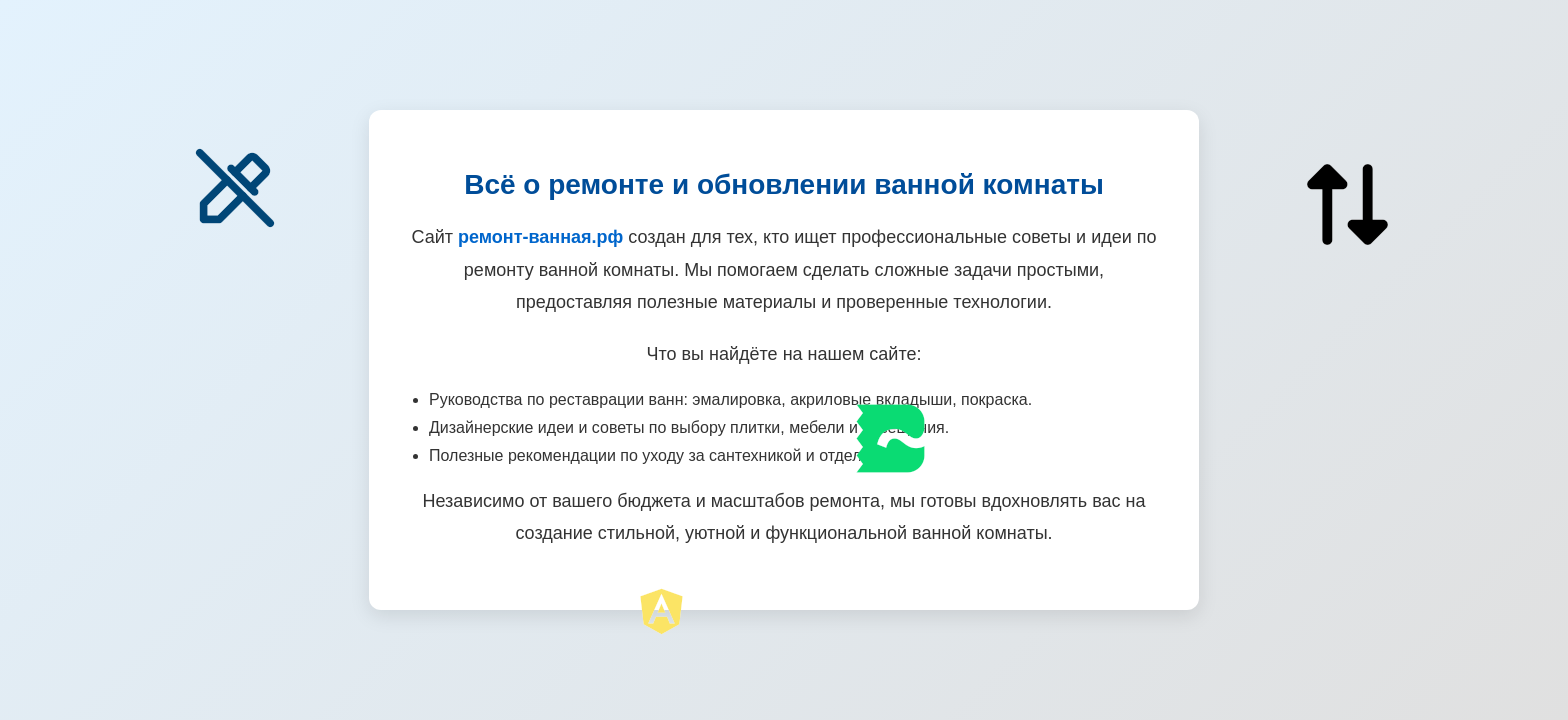  I want to click on angular framework logo, so click(661, 611).